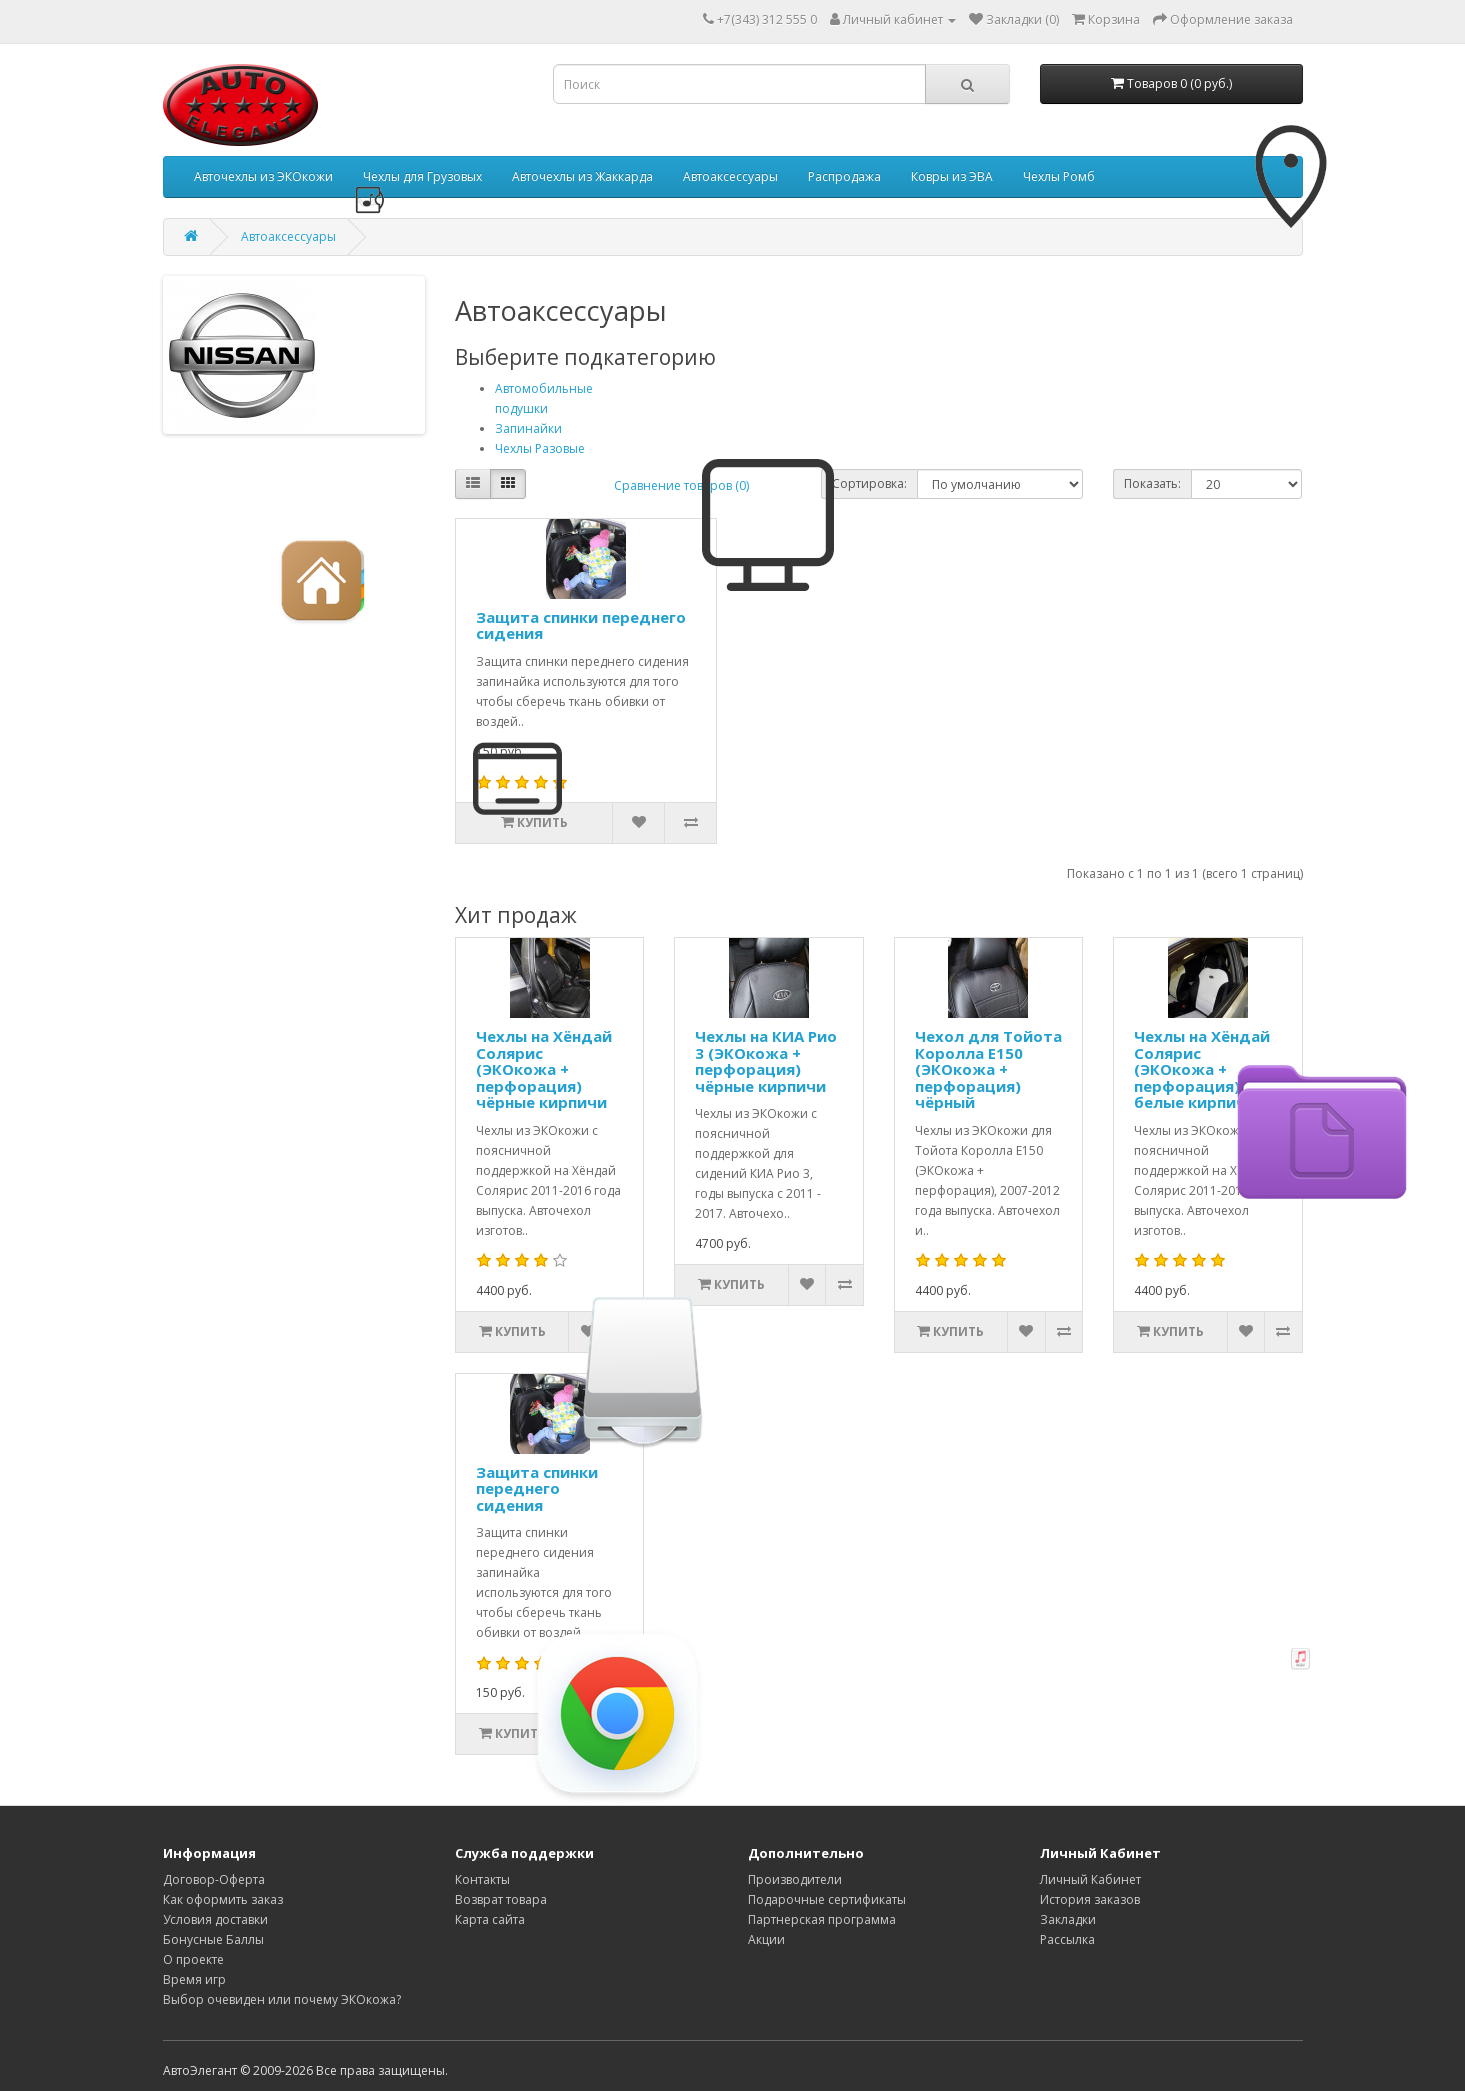 The width and height of the screenshot is (1465, 2091). Describe the element at coordinates (517, 781) in the screenshot. I see `access desktop preferences or display settings` at that location.